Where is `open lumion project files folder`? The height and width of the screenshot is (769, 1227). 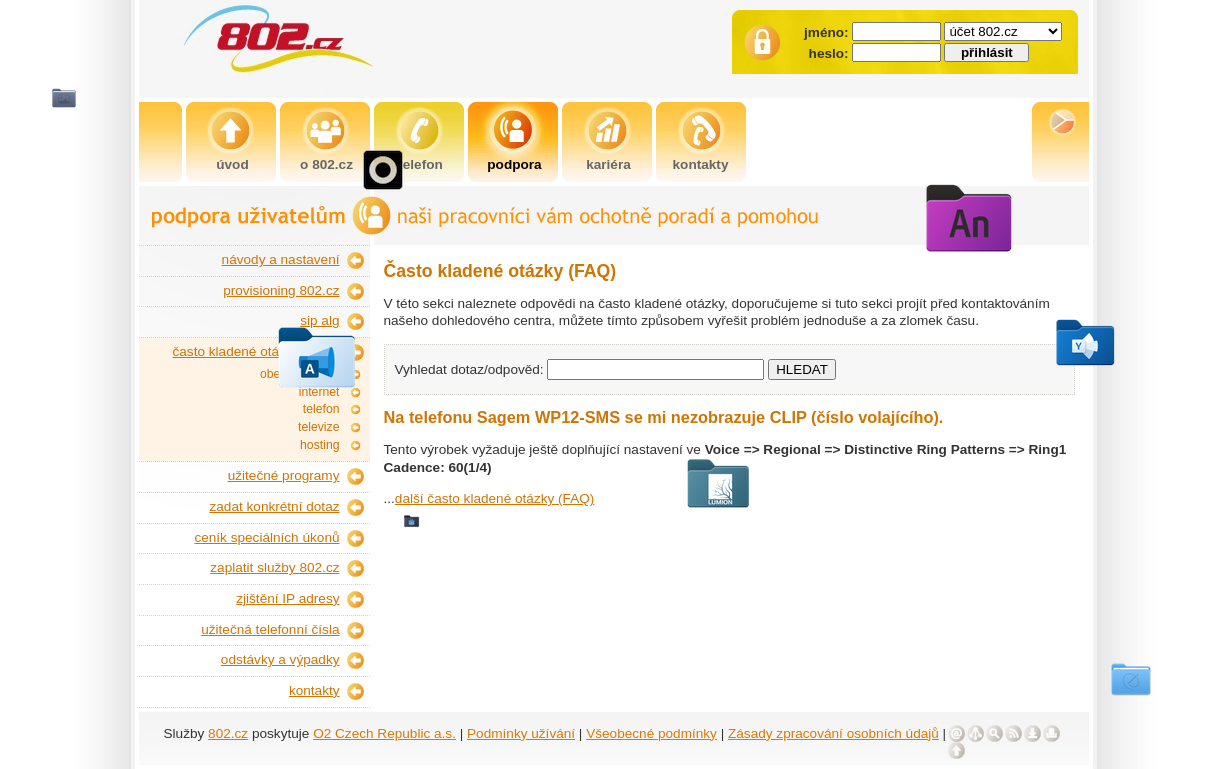
open lumion project files folder is located at coordinates (718, 485).